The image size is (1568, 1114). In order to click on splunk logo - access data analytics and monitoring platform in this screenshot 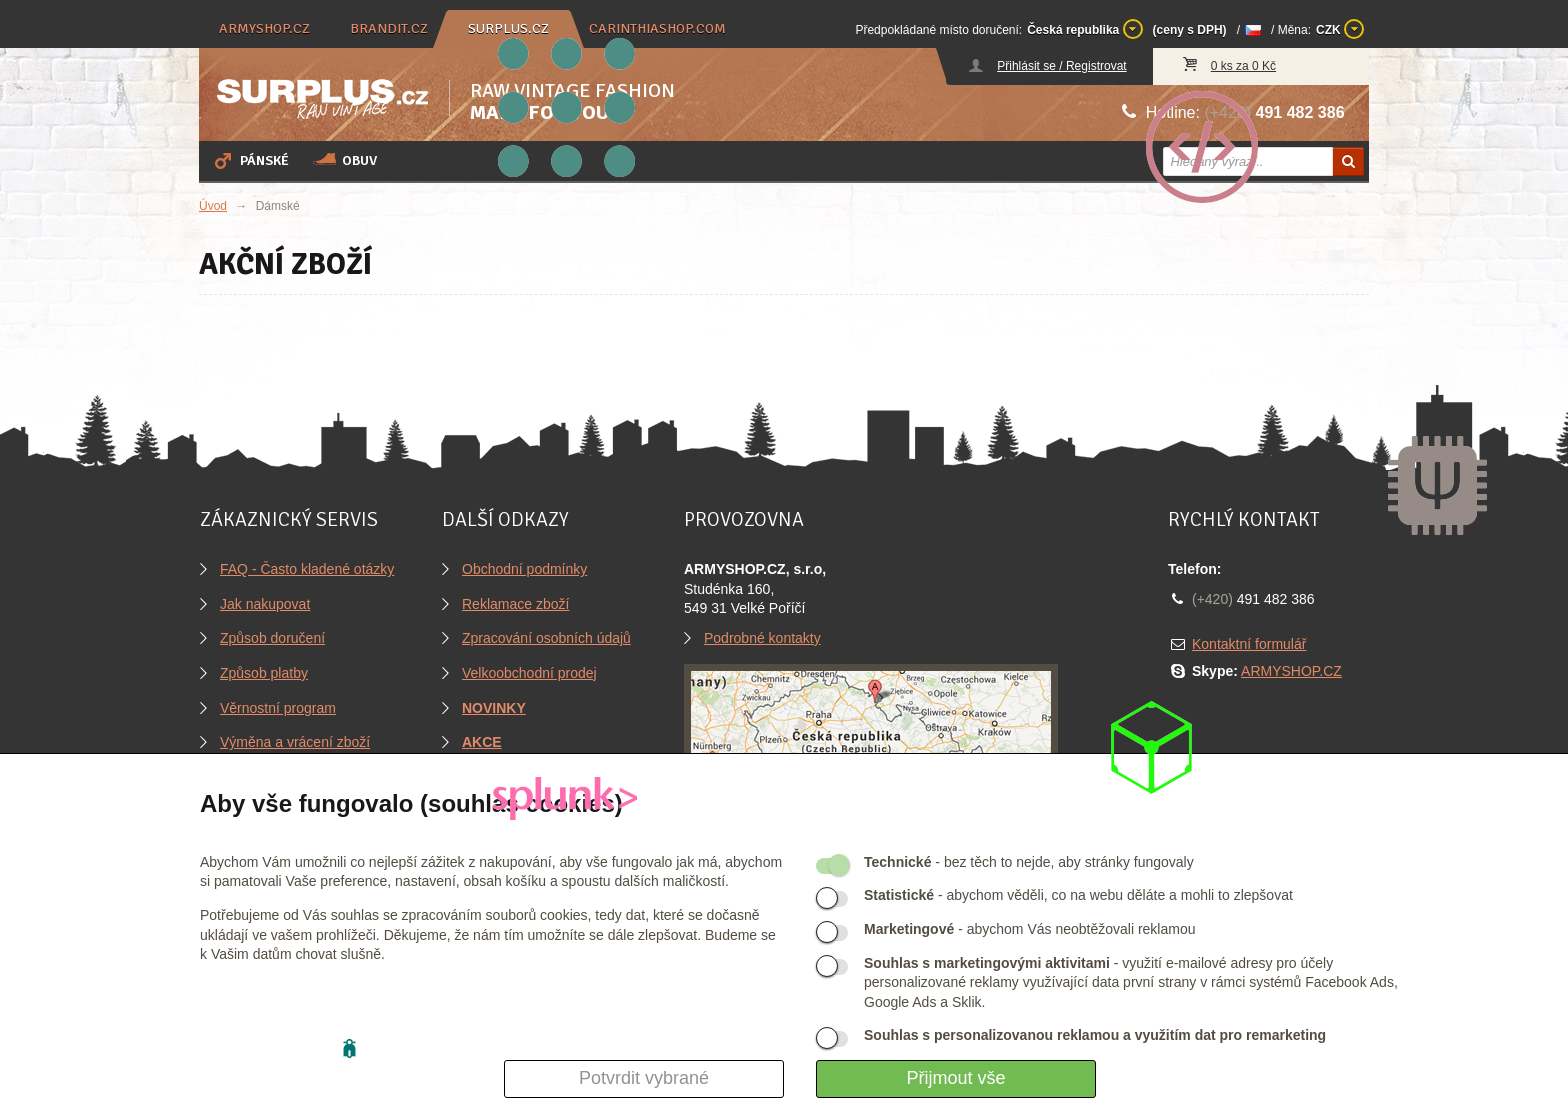, I will do `click(564, 798)`.